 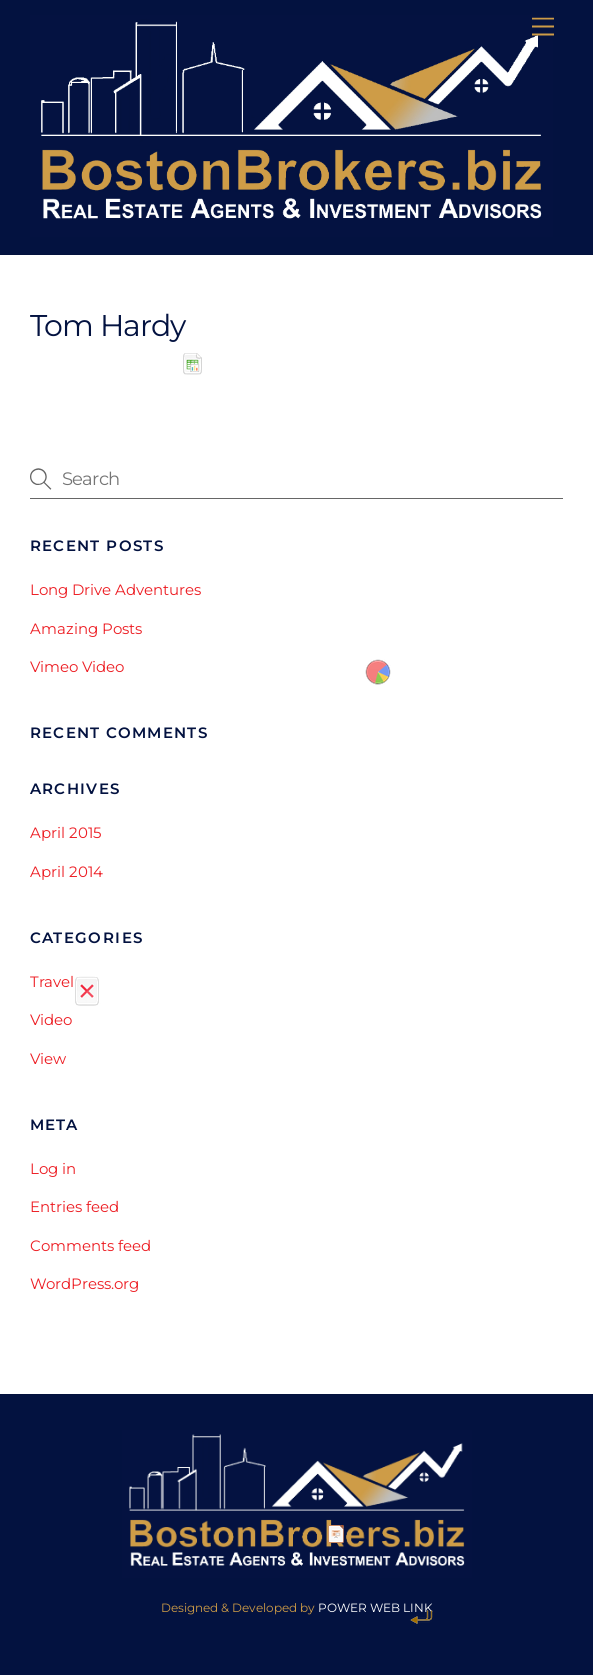 I want to click on a broken or invalid symbolic link file, so click(x=87, y=991).